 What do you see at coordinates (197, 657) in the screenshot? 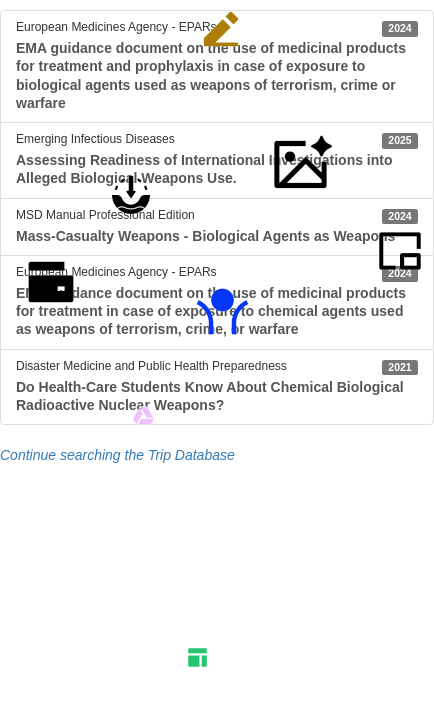
I see `switch to grid or layout view` at bounding box center [197, 657].